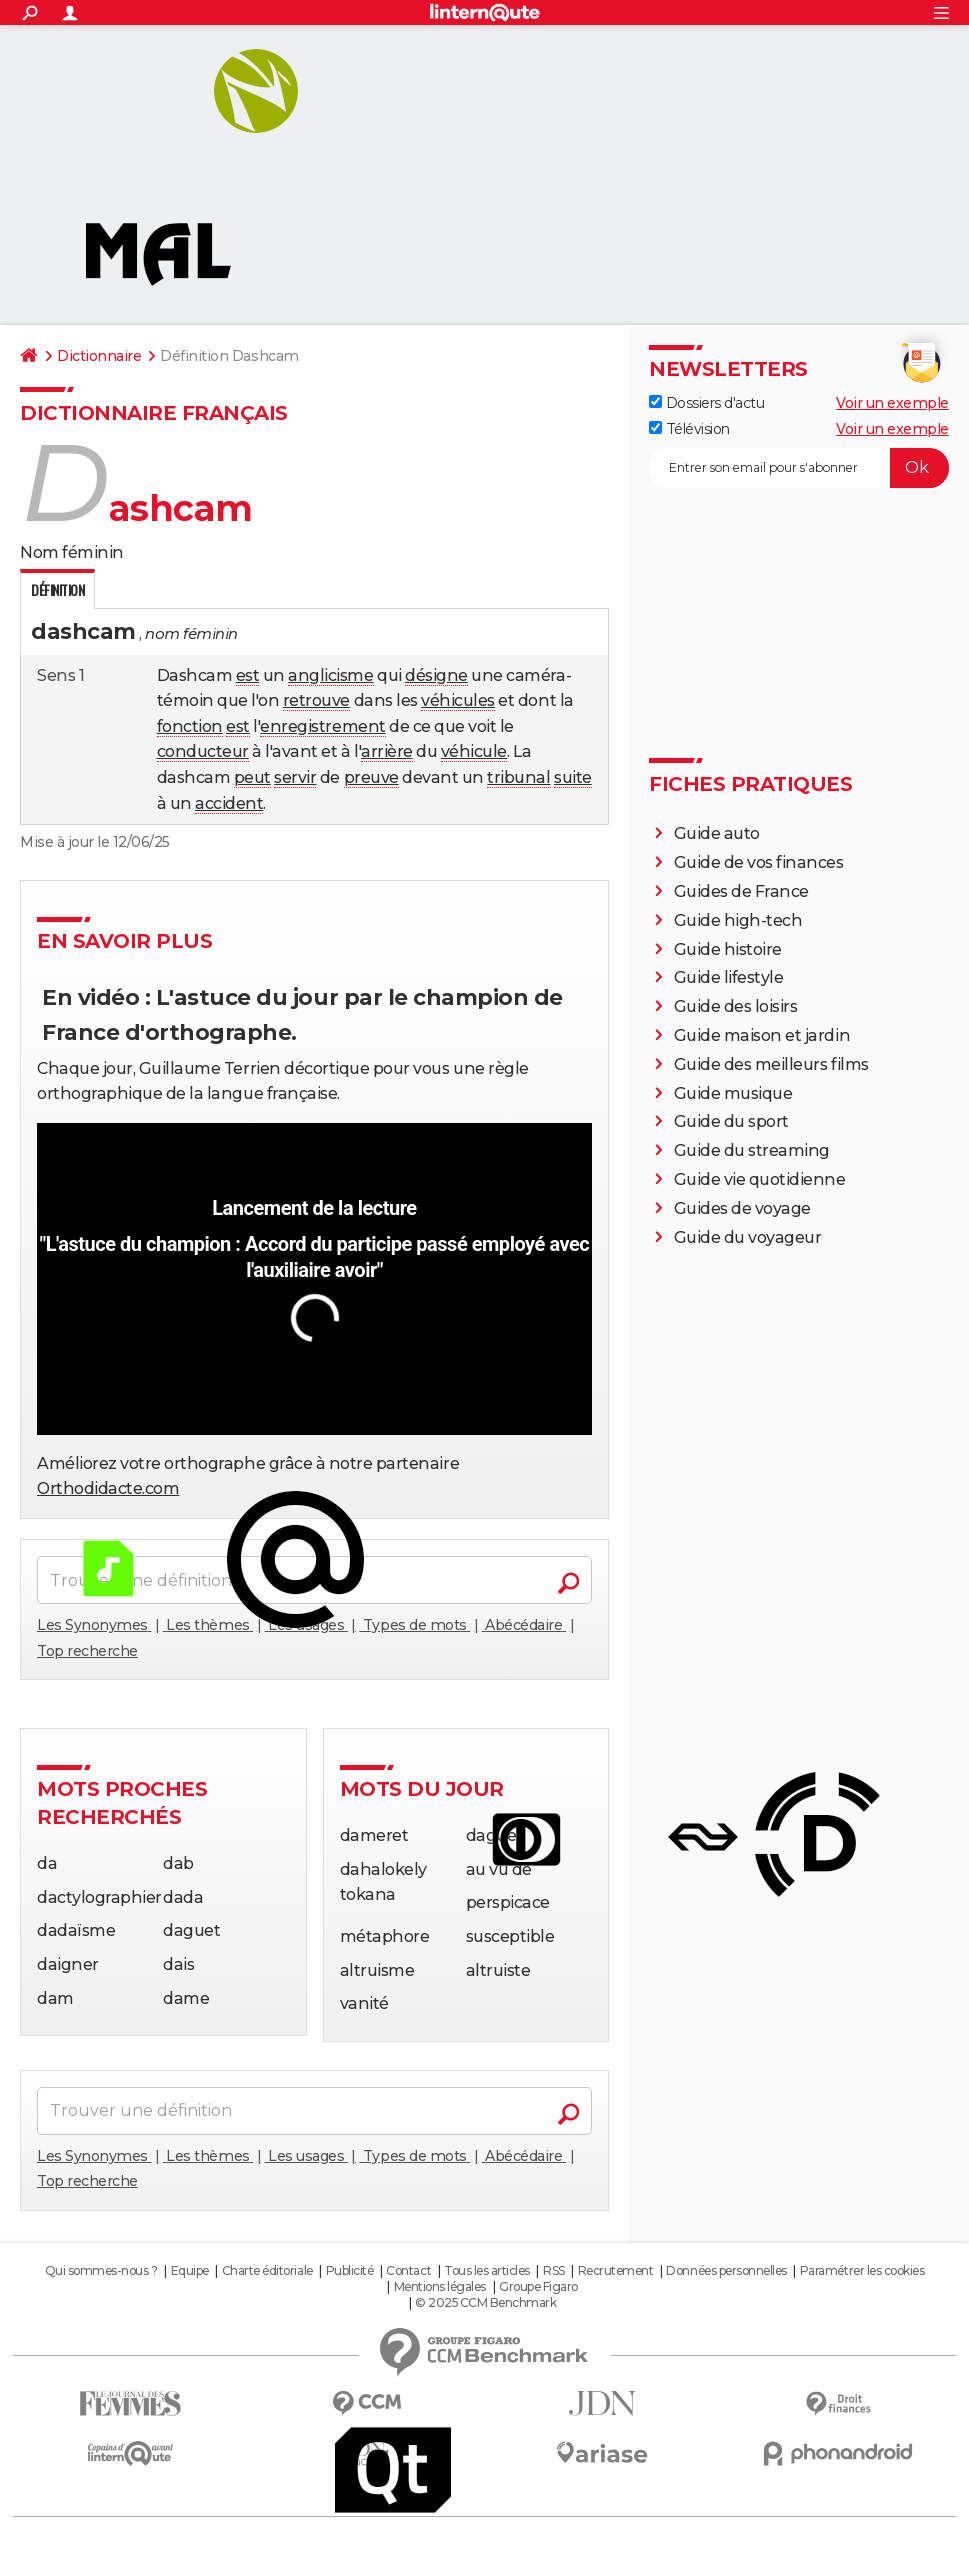 This screenshot has height=2557, width=969. What do you see at coordinates (703, 1837) in the screenshot?
I see `open the Nederlandse Spoorwegen (NS) Dutch railways app` at bounding box center [703, 1837].